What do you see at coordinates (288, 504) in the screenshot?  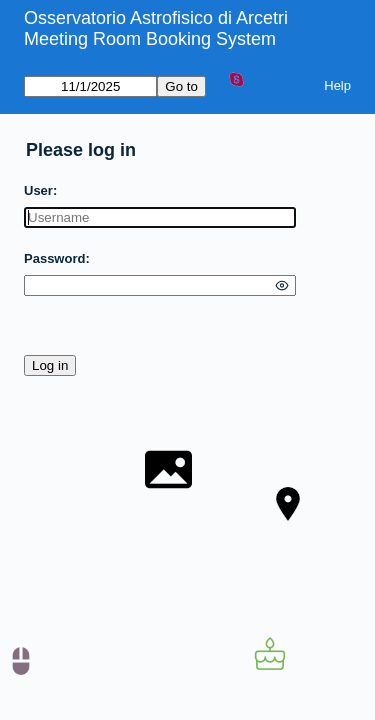 I see `view current location on map` at bounding box center [288, 504].